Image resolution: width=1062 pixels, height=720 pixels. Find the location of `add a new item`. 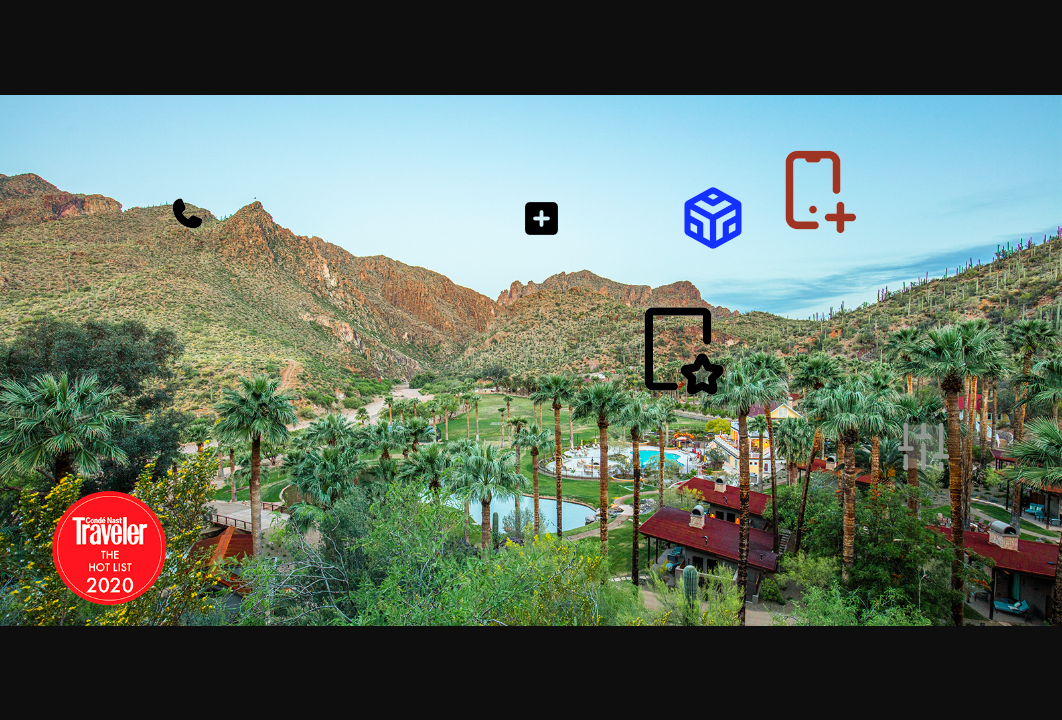

add a new item is located at coordinates (541, 218).